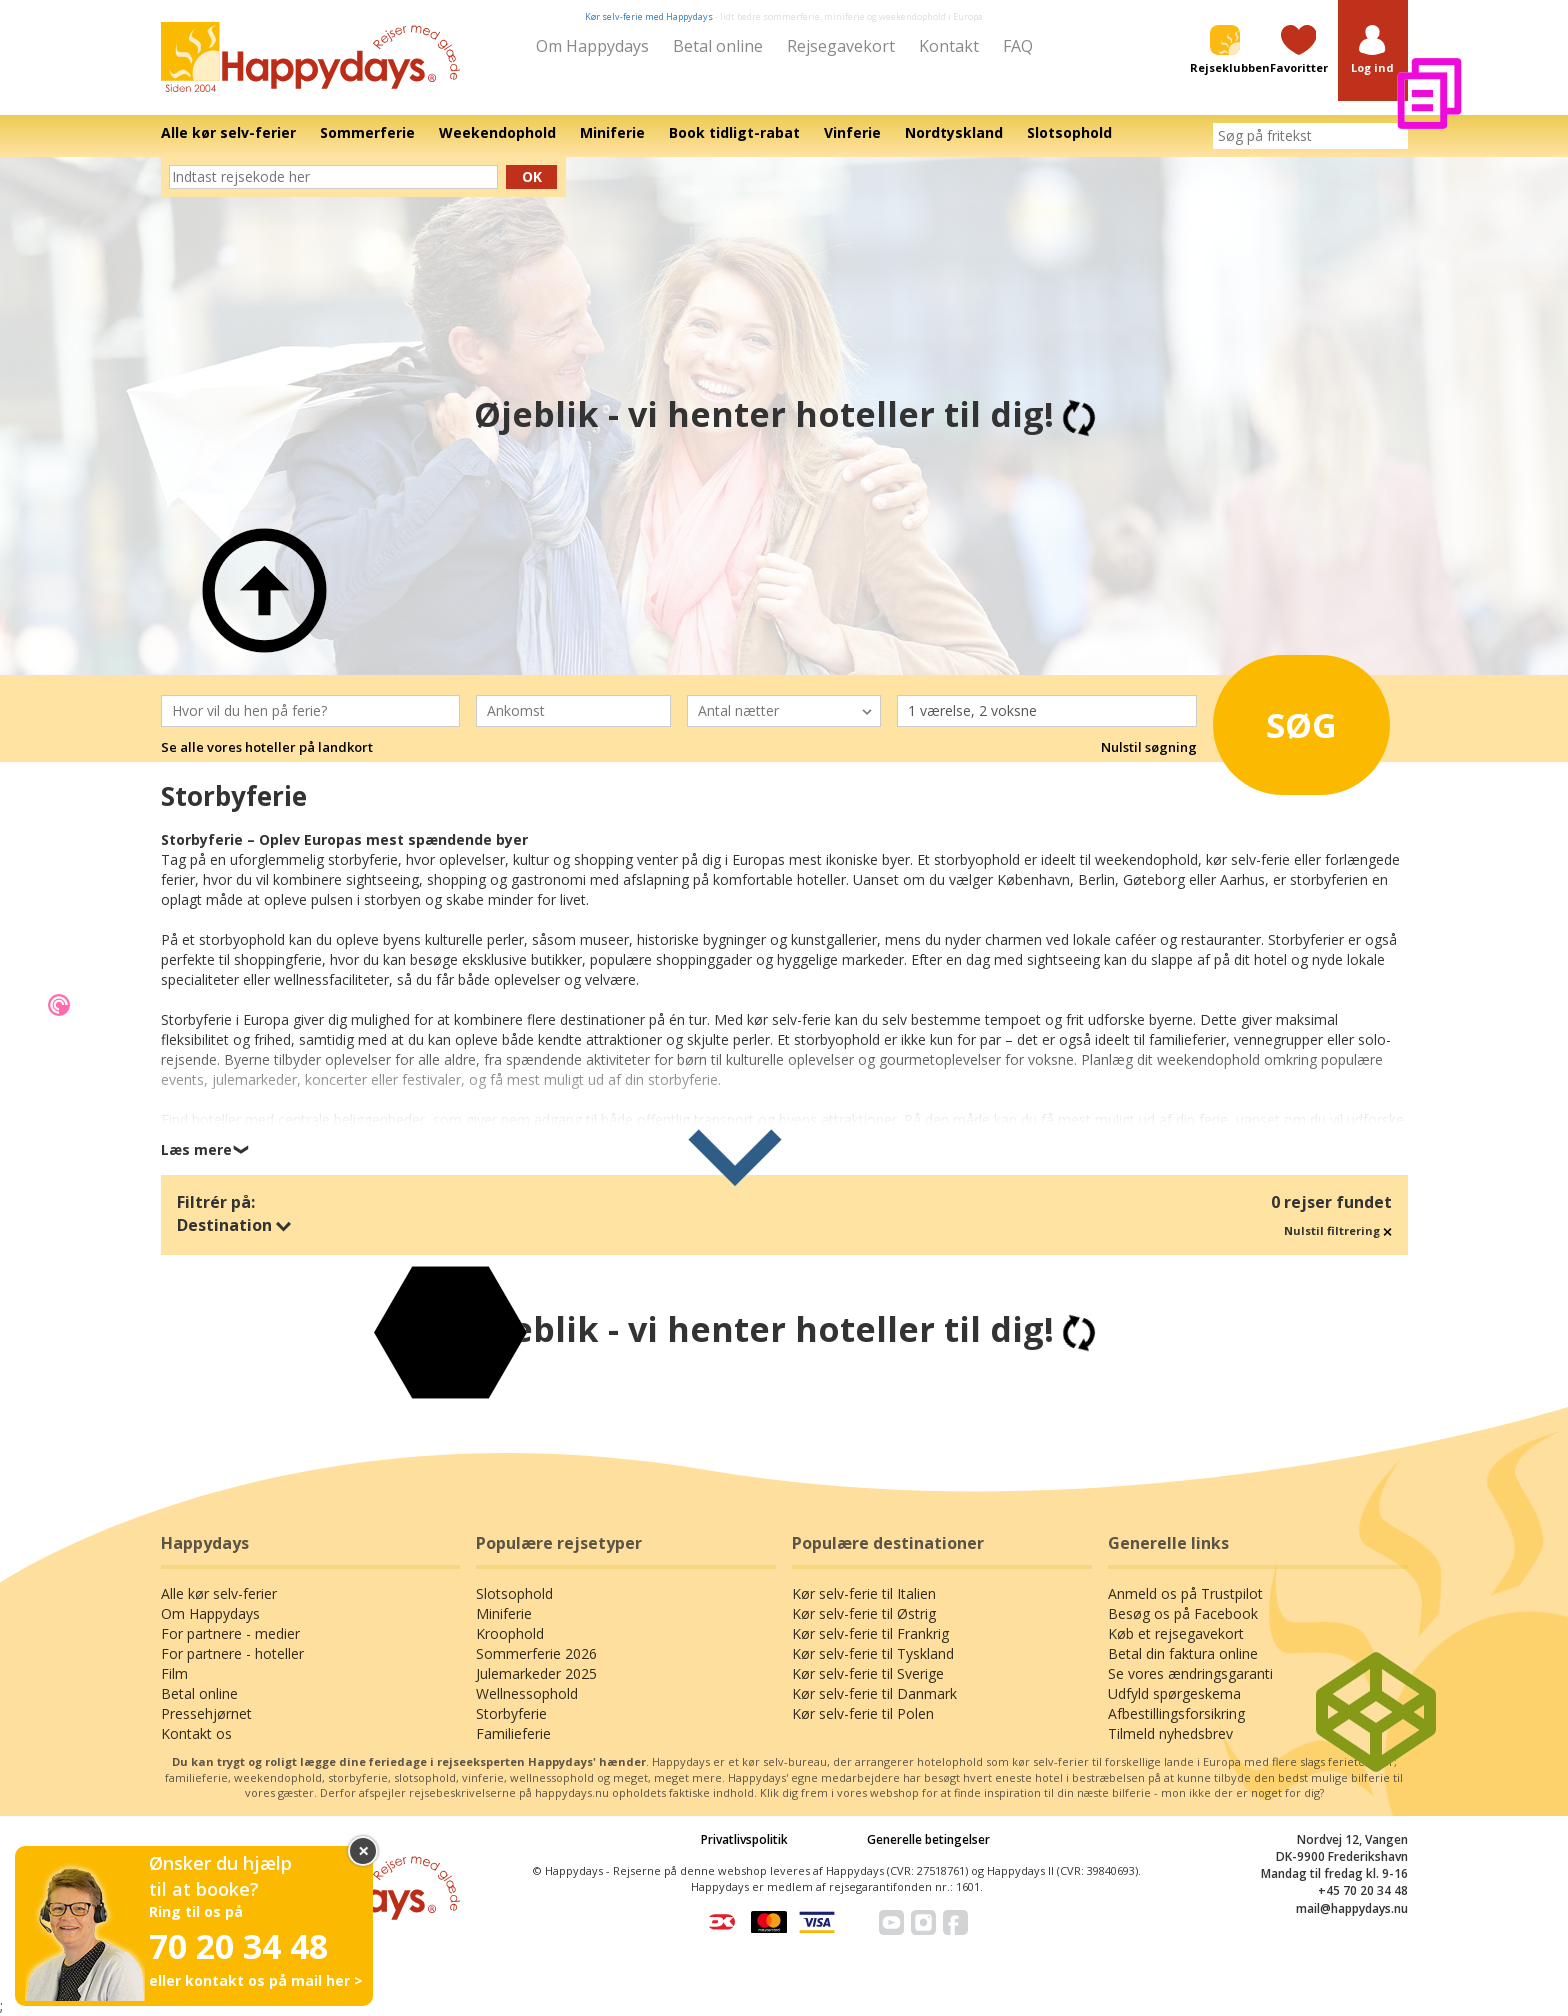 The width and height of the screenshot is (1568, 2016). What do you see at coordinates (1376, 1712) in the screenshot?
I see `open CodePen website or app` at bounding box center [1376, 1712].